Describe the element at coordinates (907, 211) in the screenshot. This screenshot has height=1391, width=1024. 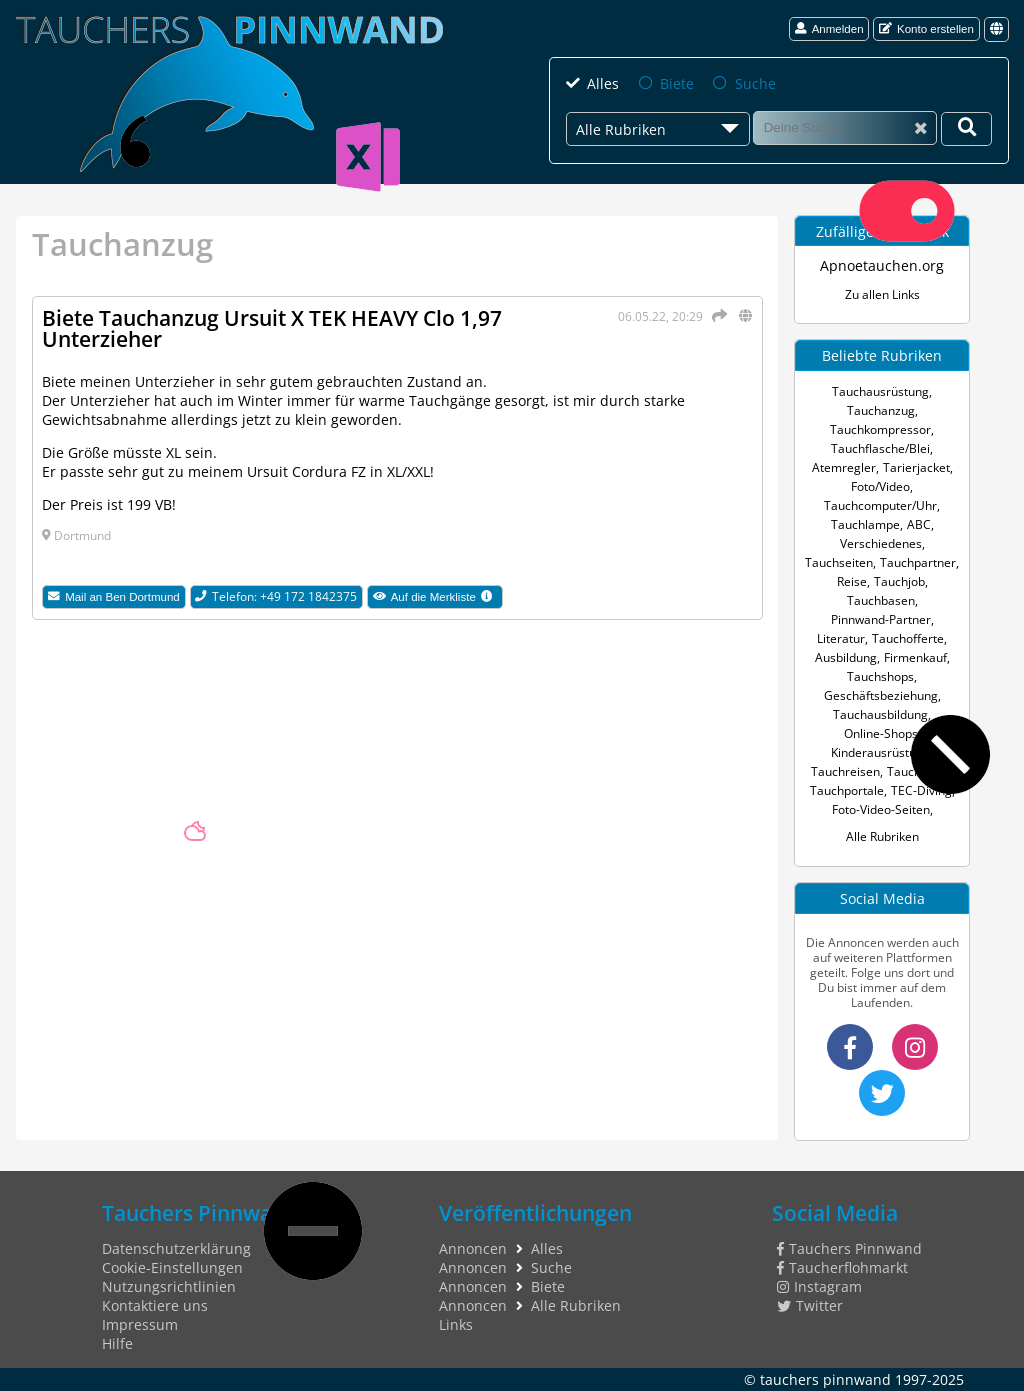
I see `toggle a setting on or off` at that location.